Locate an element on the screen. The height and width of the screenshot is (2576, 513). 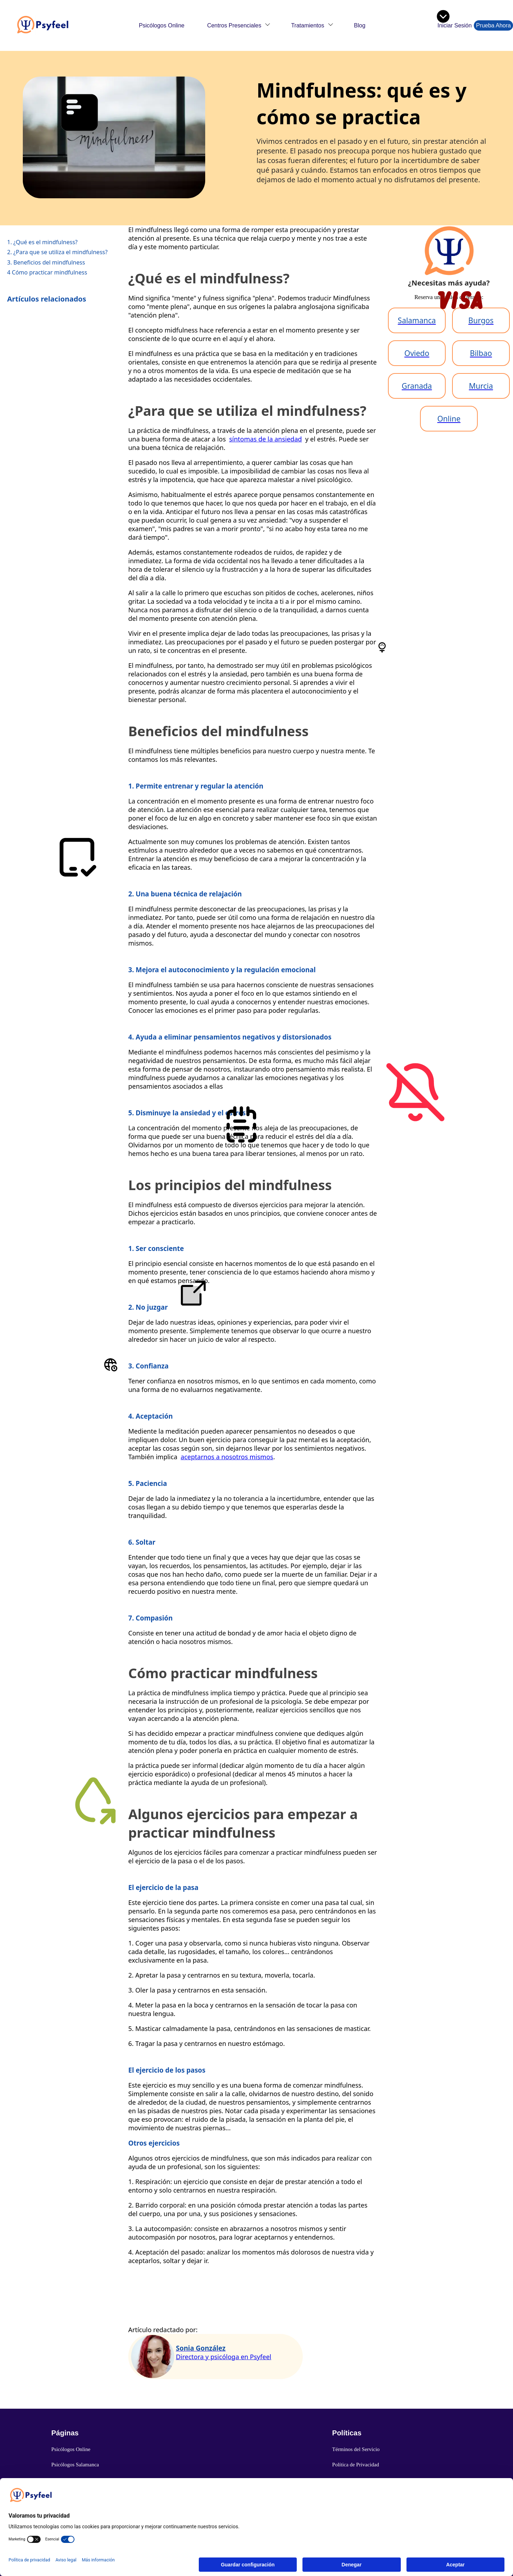
open link in a new window or tab is located at coordinates (193, 1293).